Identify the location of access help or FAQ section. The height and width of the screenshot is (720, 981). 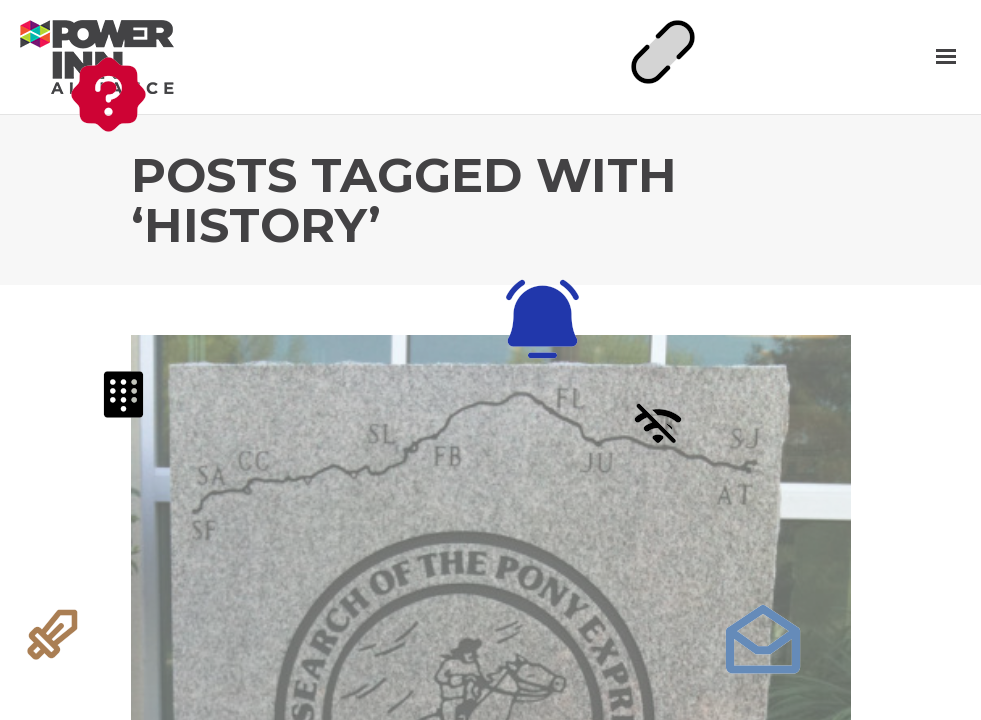
(108, 94).